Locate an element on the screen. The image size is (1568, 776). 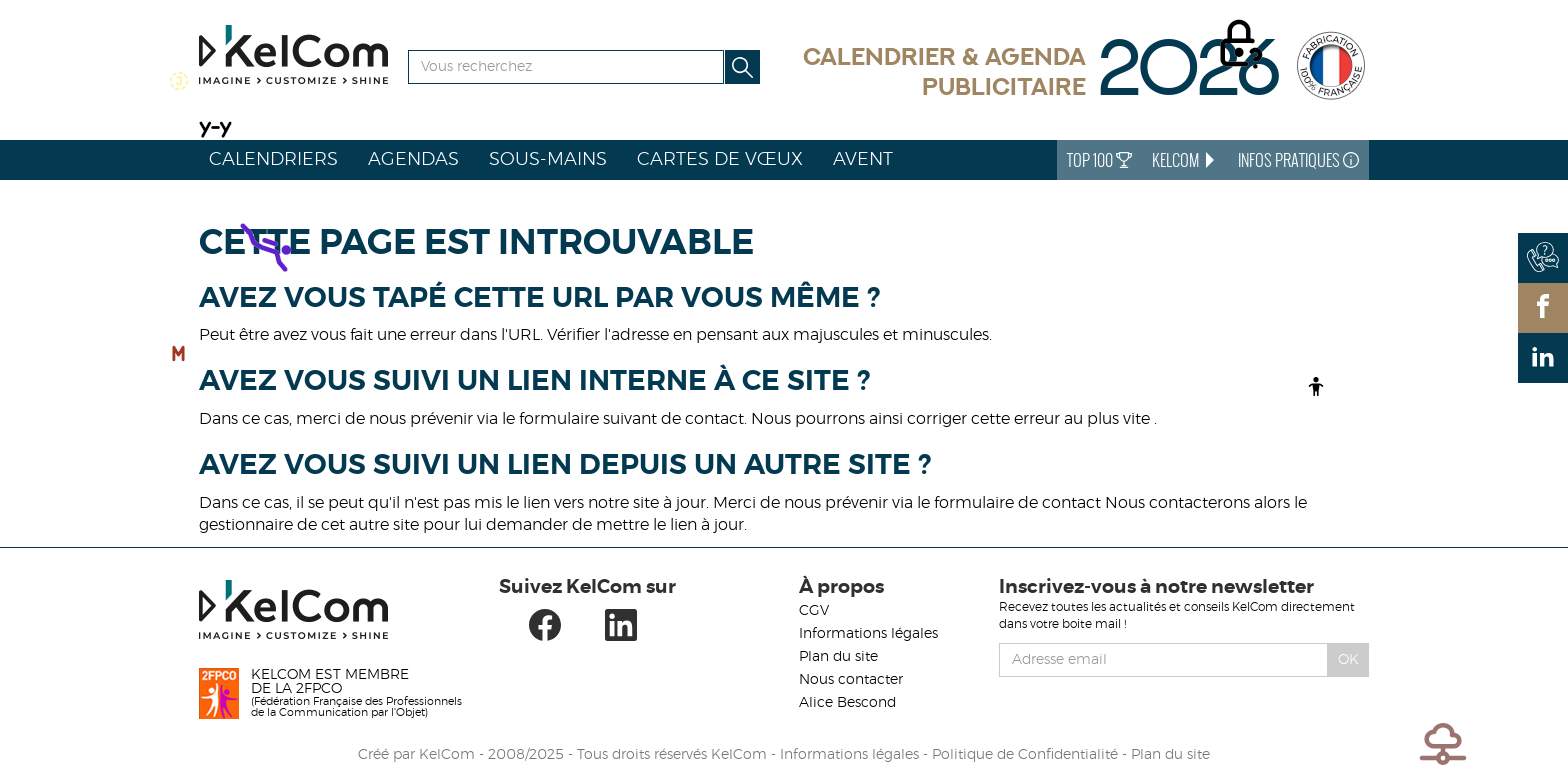
view security or password help is located at coordinates (1239, 43).